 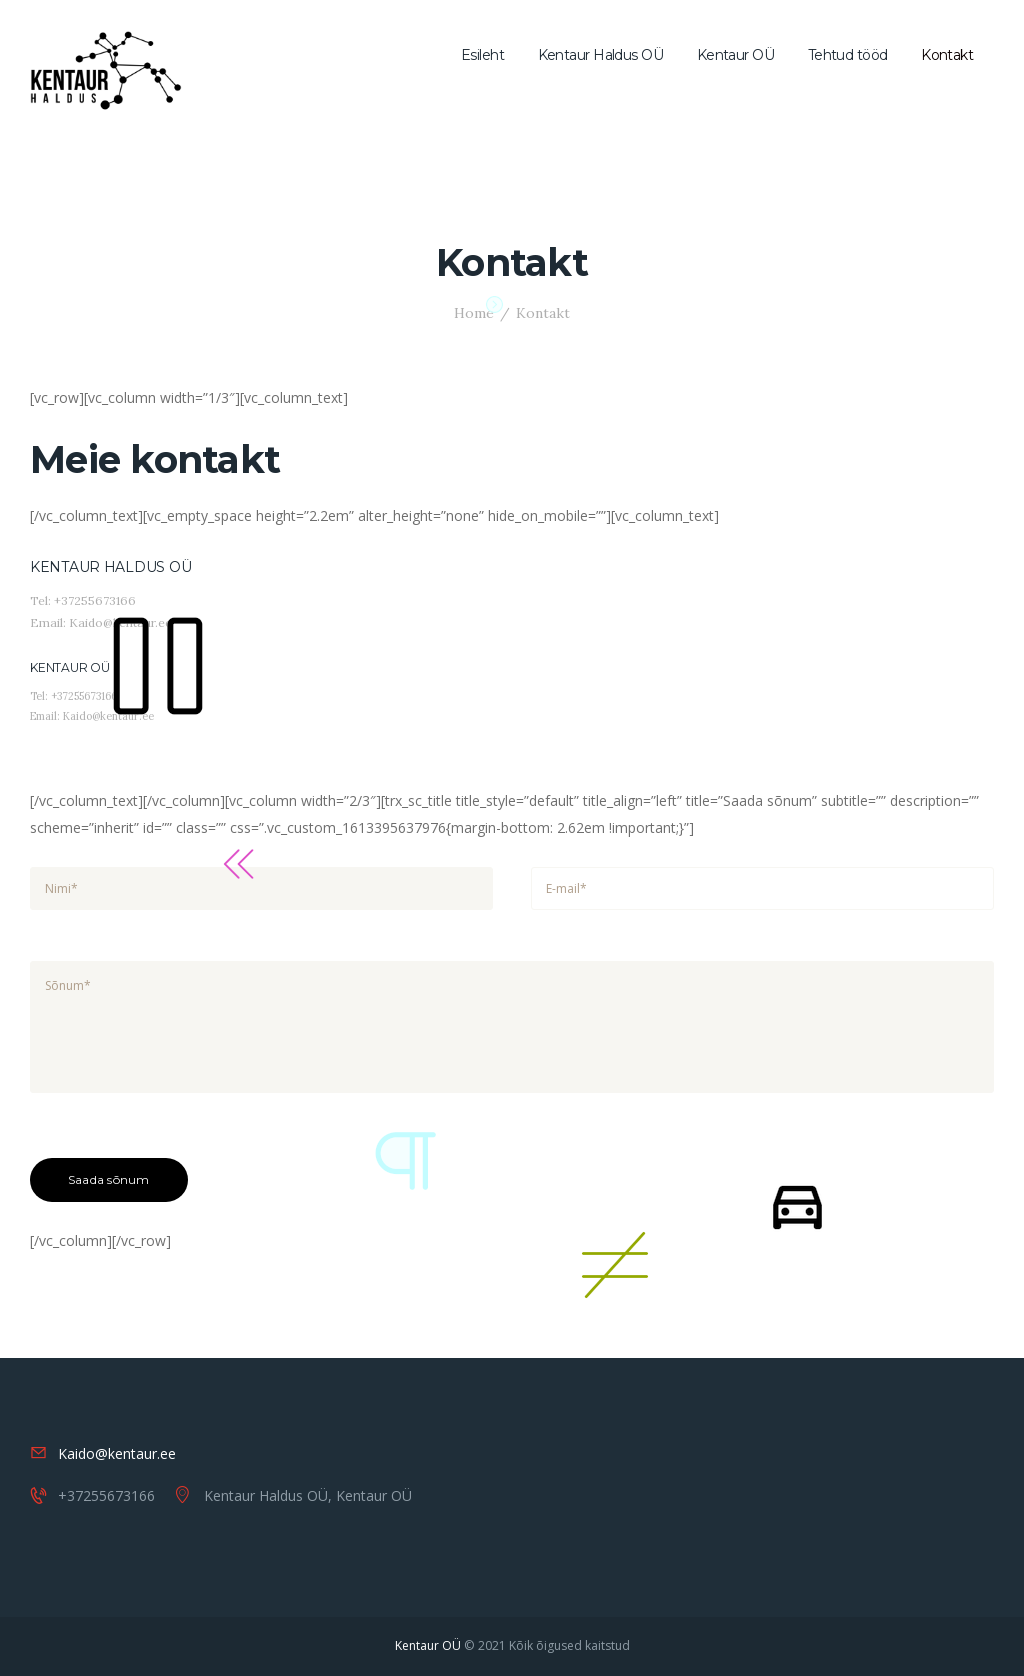 I want to click on go back to the beginning, so click(x=240, y=864).